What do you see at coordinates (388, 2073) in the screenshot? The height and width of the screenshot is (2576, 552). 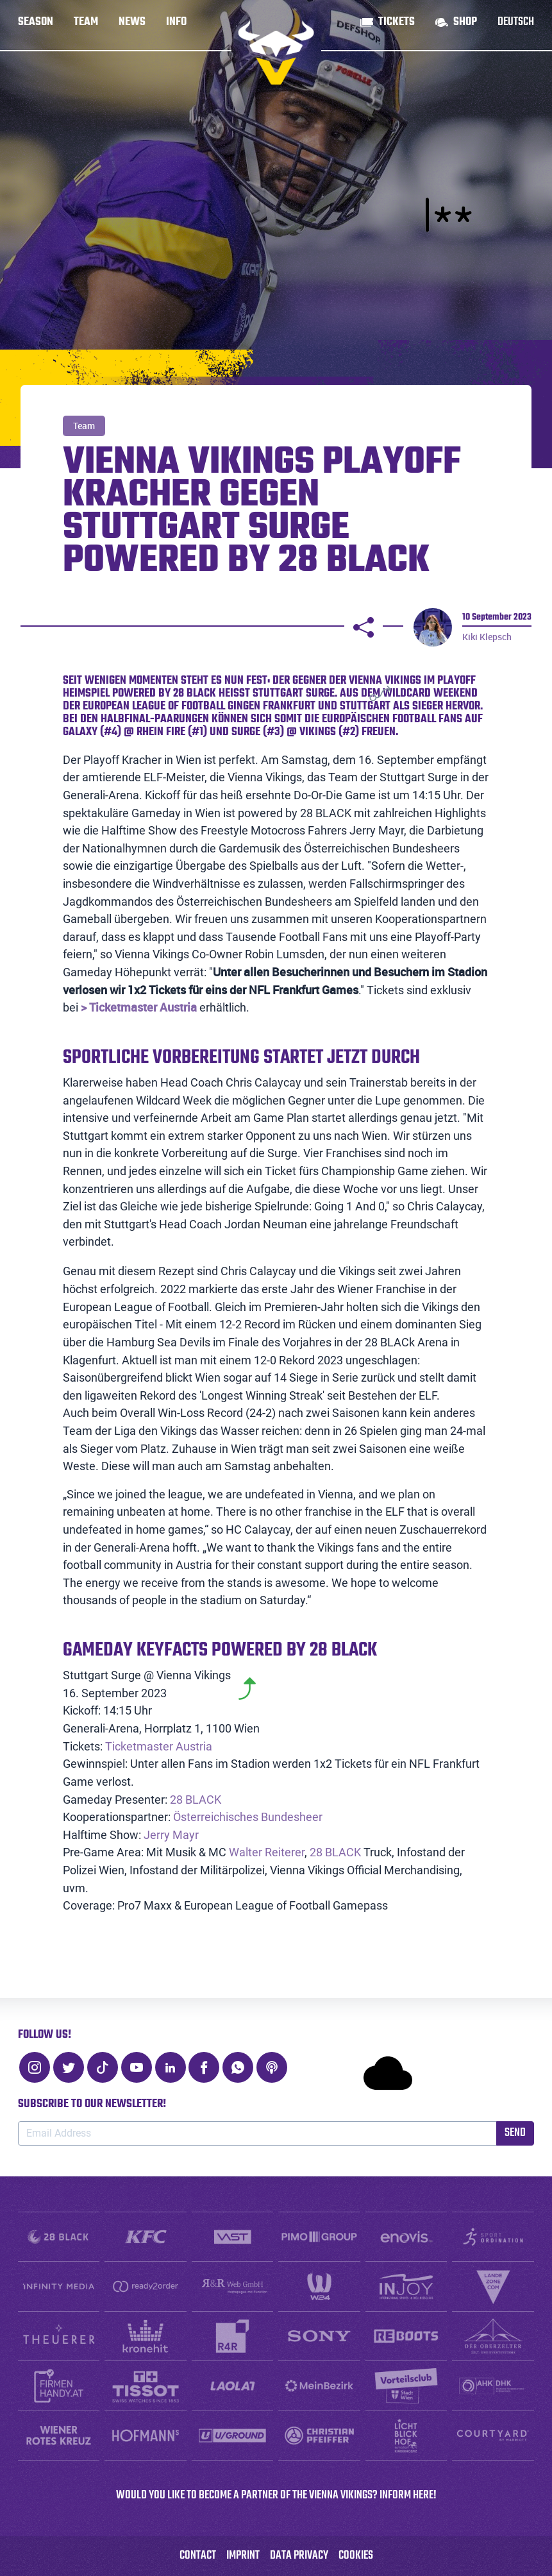 I see `cloud storage or syncing status` at bounding box center [388, 2073].